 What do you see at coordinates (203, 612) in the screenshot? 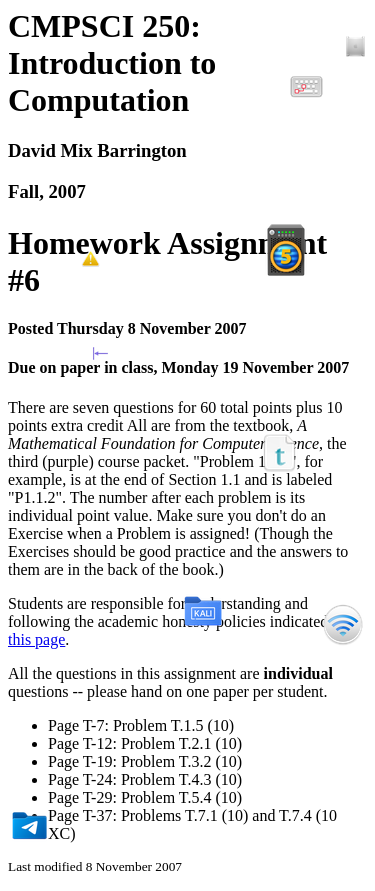
I see `folder containing kali linux files or tools` at bounding box center [203, 612].